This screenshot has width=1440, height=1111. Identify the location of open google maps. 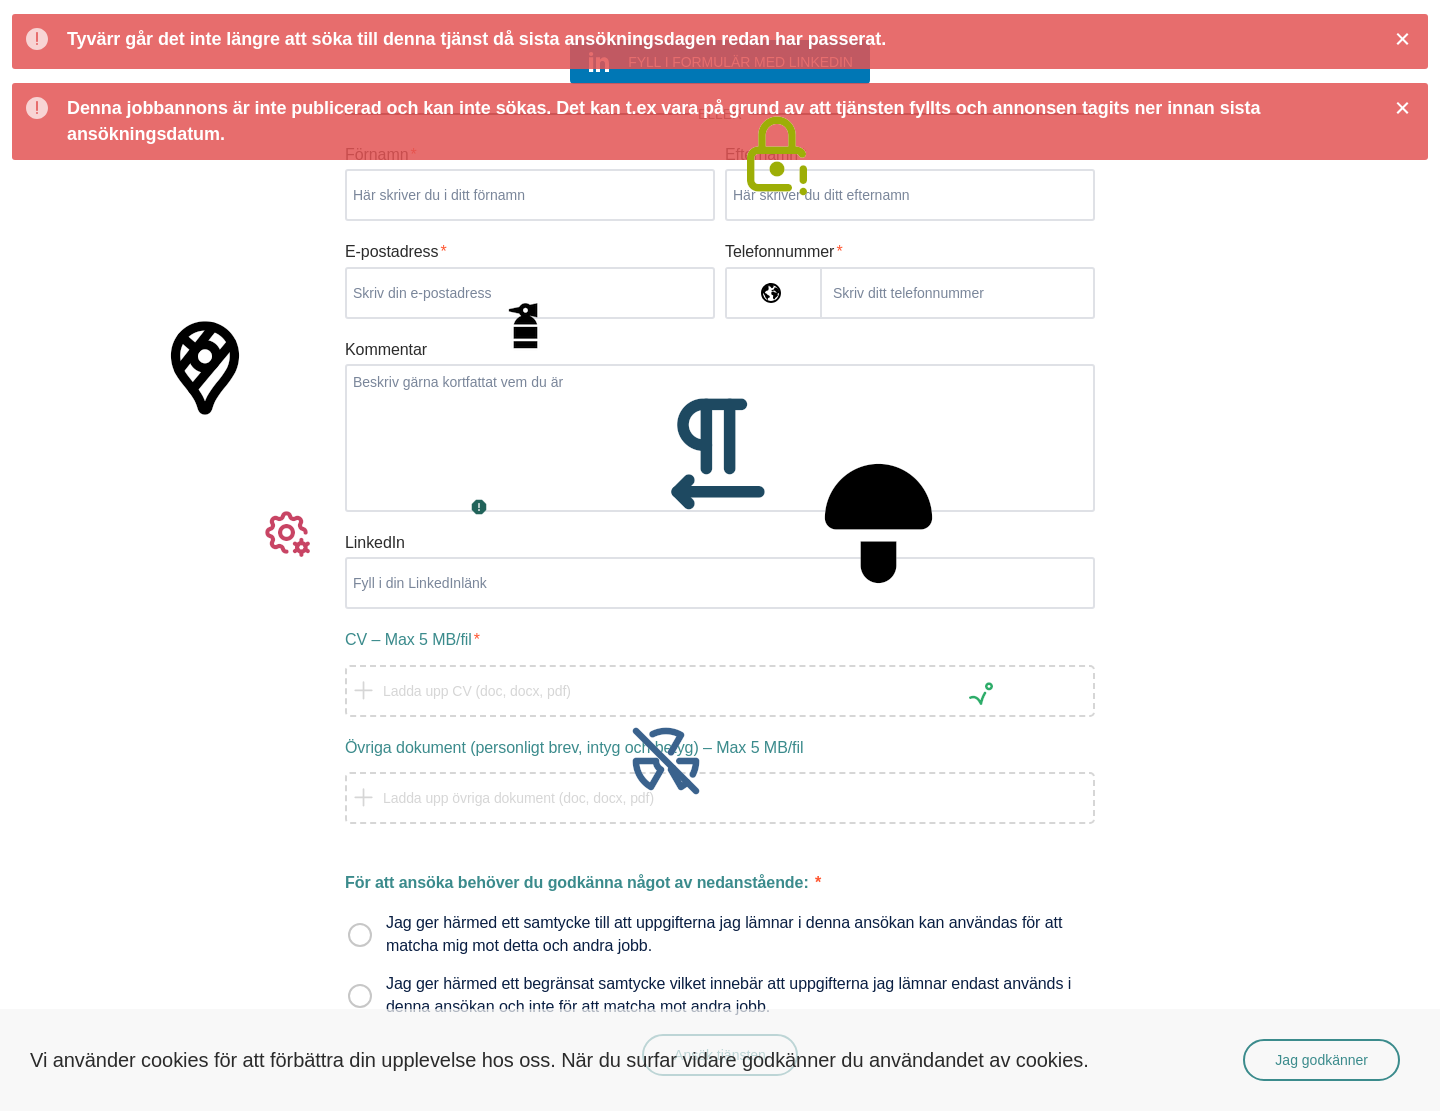
(205, 368).